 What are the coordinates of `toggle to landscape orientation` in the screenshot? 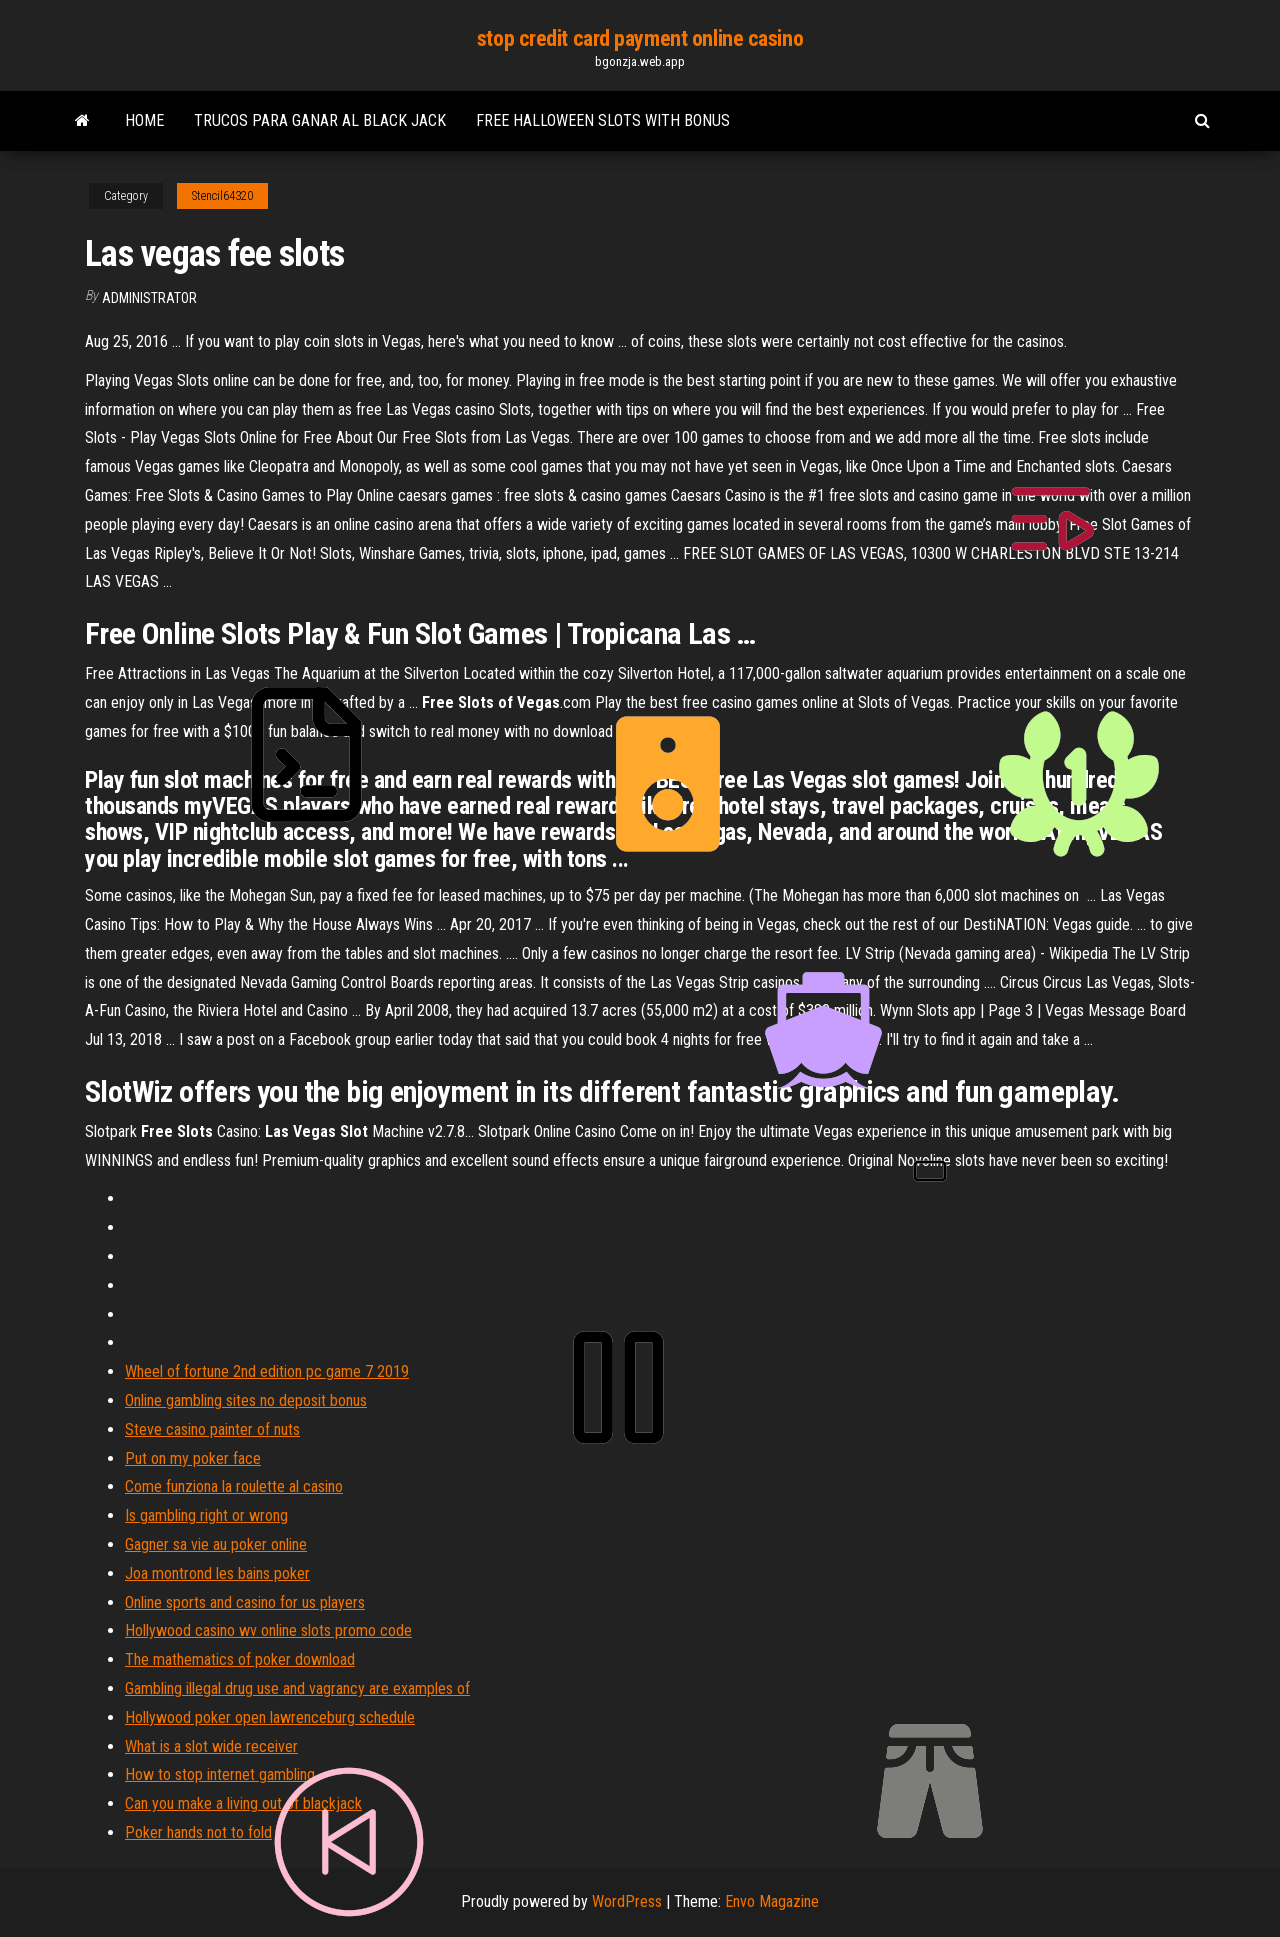 It's located at (930, 1171).